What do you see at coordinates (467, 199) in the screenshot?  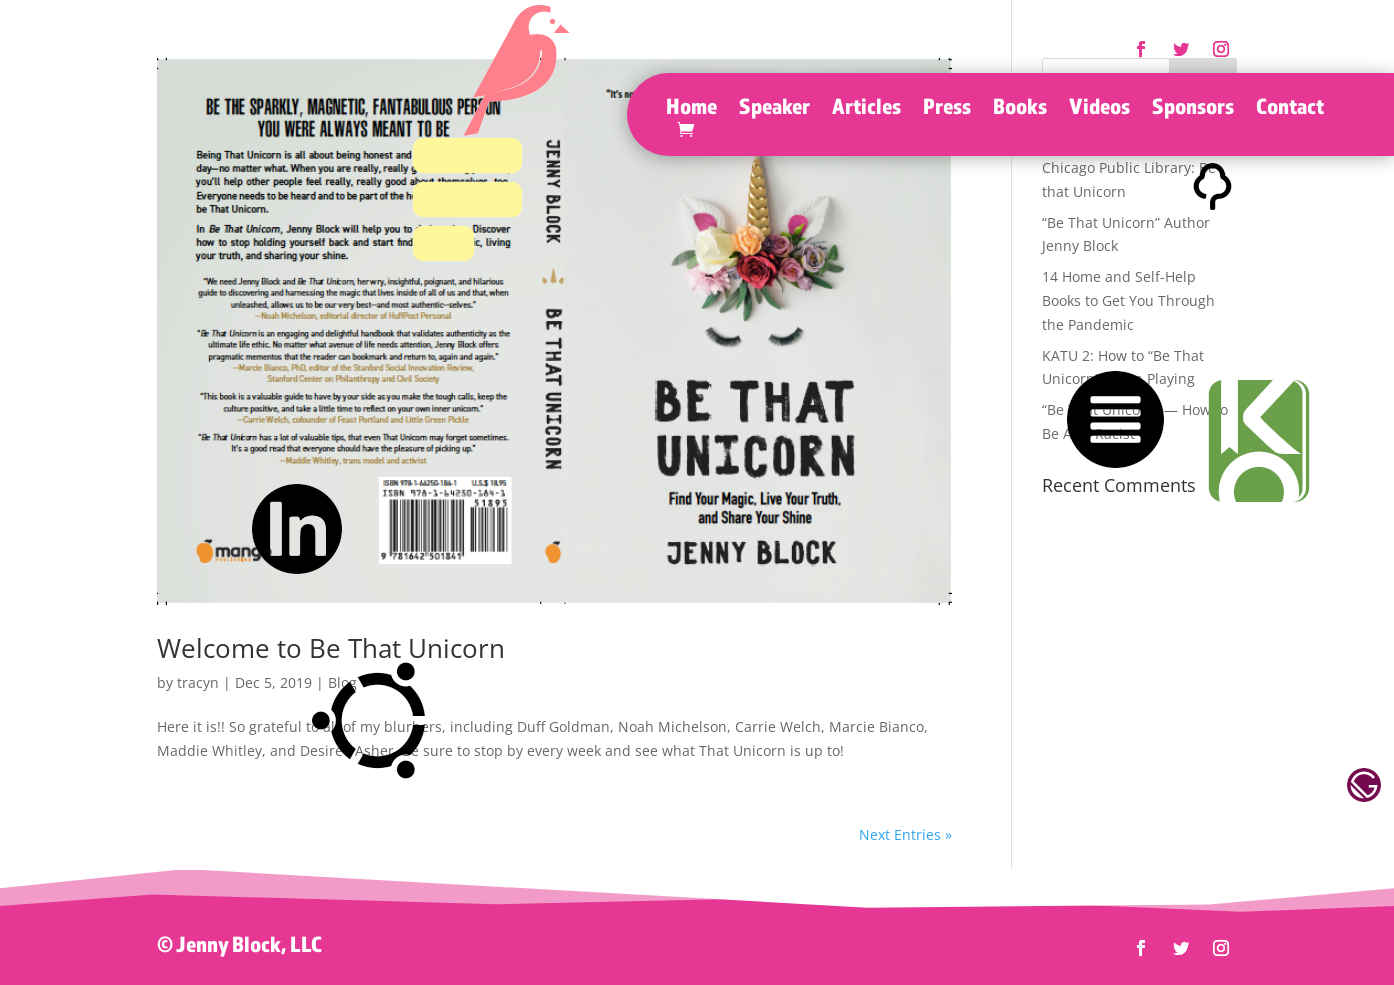 I see `Formspree form backend service logo` at bounding box center [467, 199].